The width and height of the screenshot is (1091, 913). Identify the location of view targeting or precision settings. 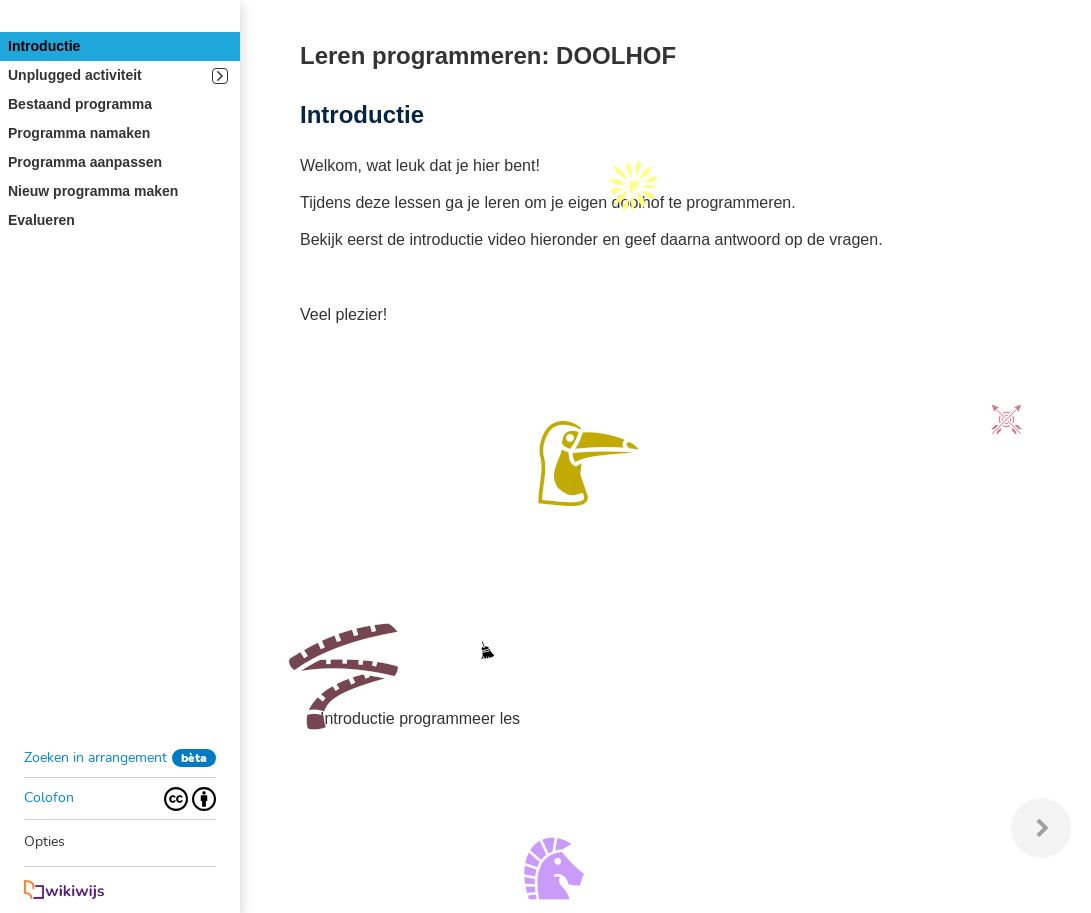
(1006, 419).